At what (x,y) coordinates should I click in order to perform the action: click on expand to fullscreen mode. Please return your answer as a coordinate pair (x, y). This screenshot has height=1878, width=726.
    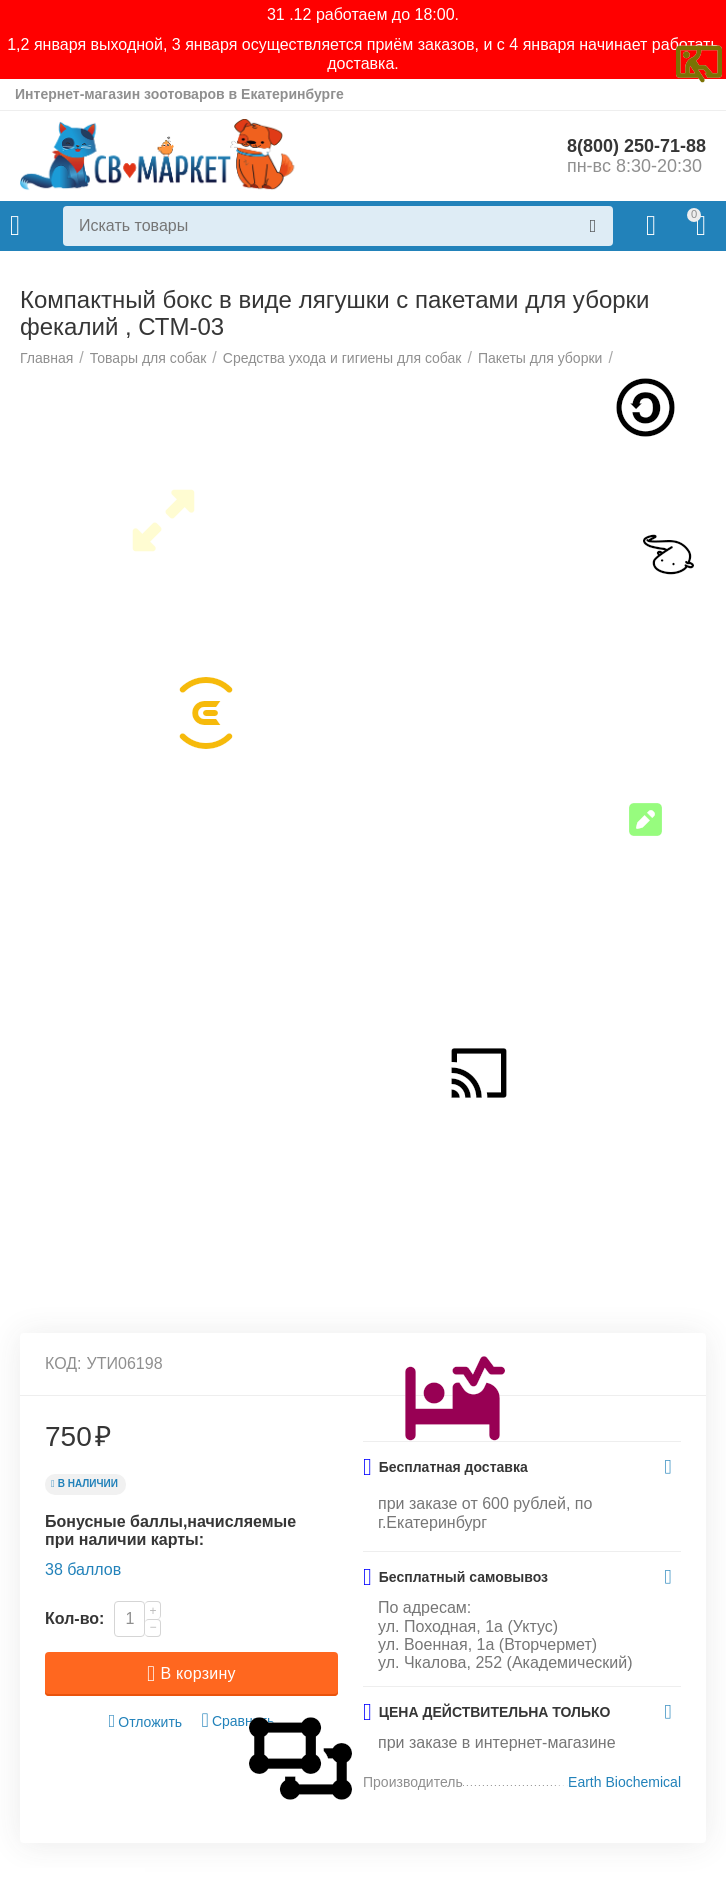
    Looking at the image, I should click on (163, 520).